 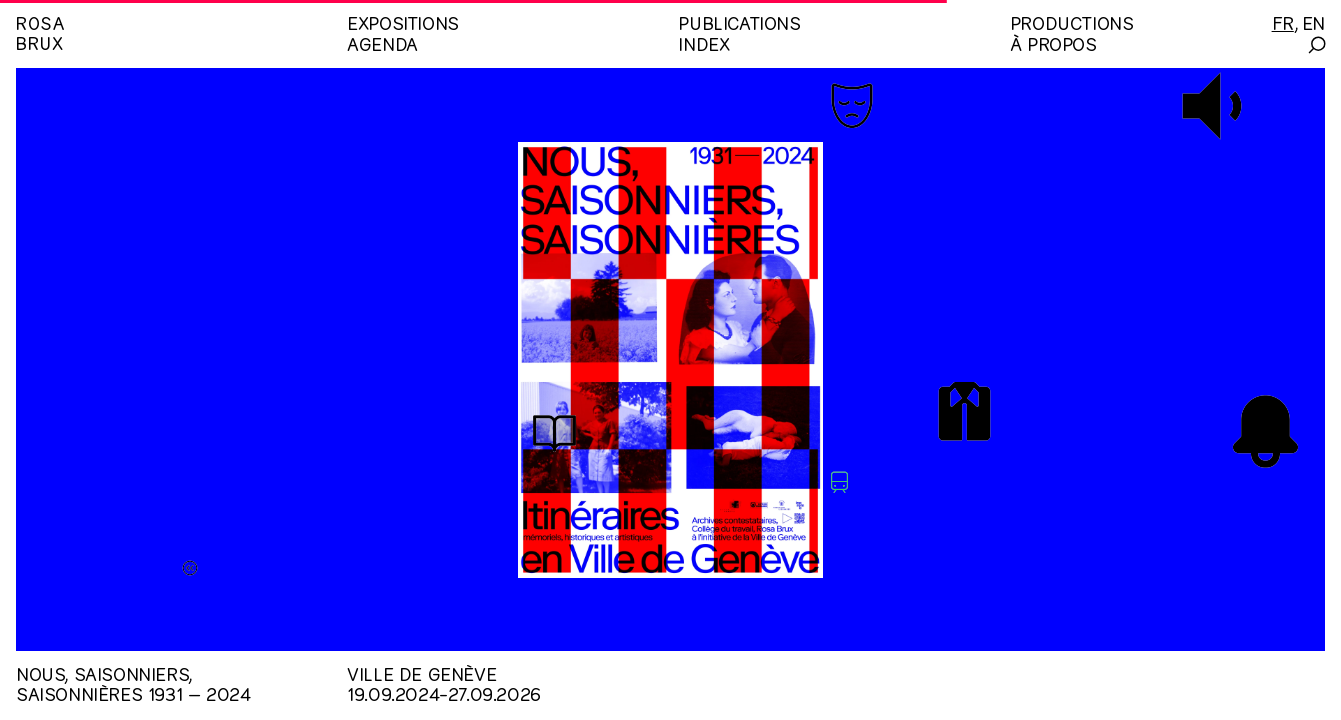 I want to click on access train or rail transit options, so click(x=839, y=481).